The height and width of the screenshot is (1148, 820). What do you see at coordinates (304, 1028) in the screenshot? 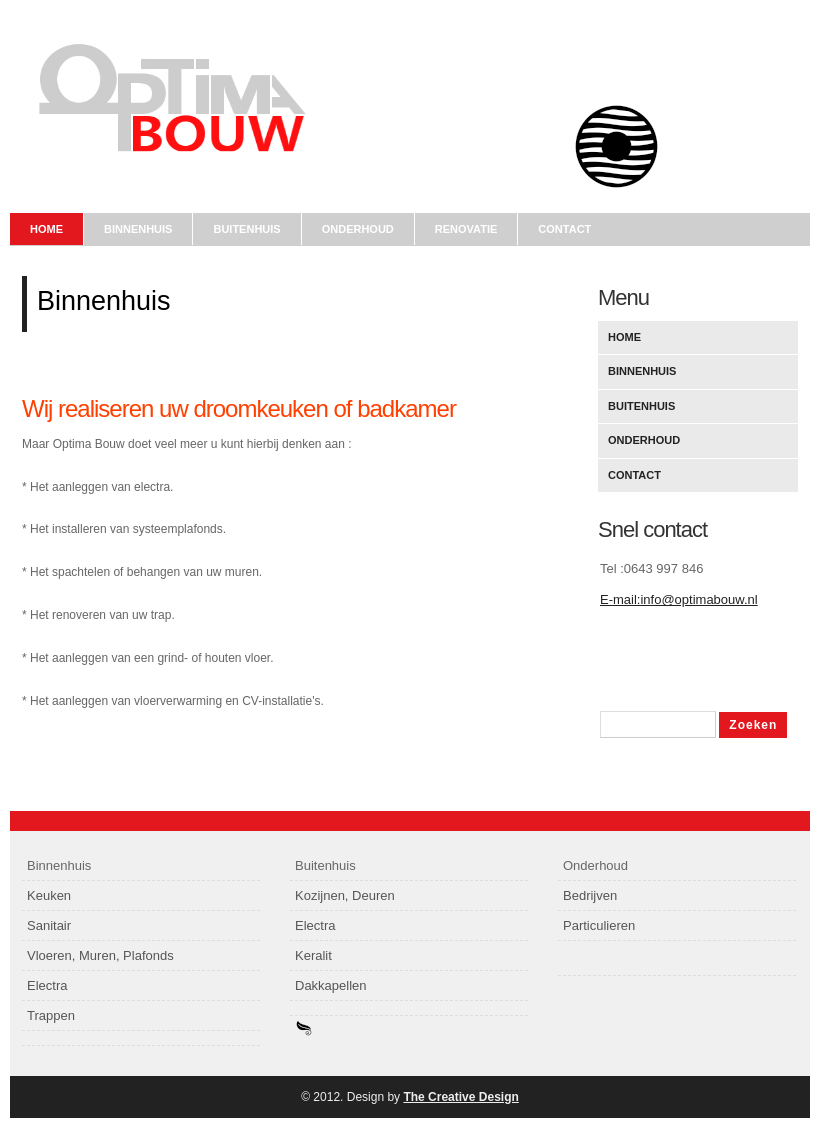
I see `indicates natural or organic content` at bounding box center [304, 1028].